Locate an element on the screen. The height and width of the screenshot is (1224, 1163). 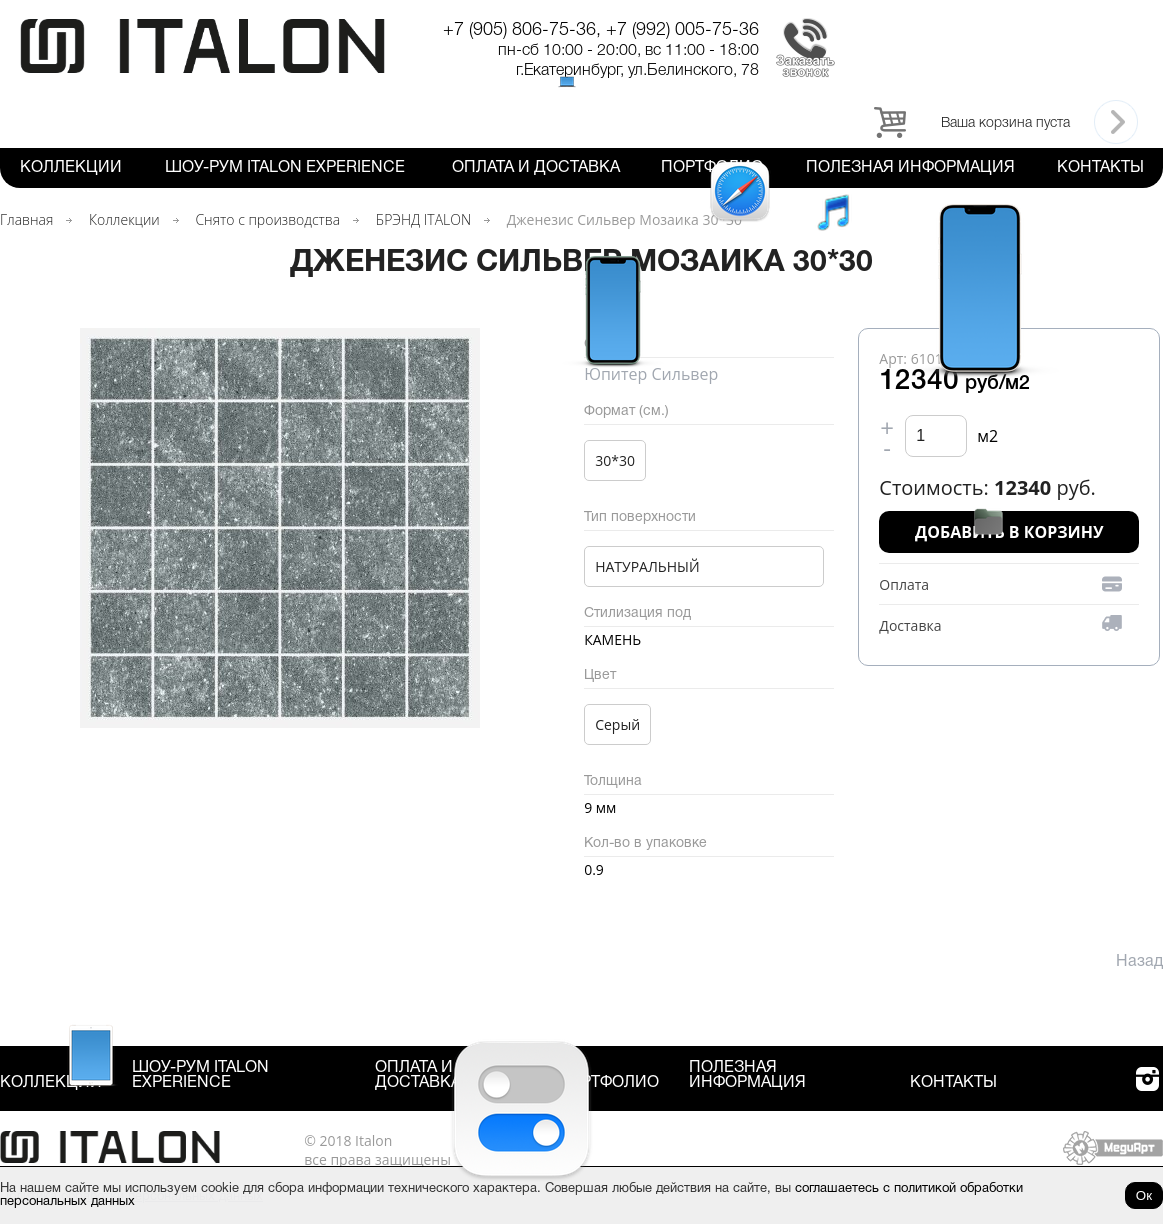
access your music library is located at coordinates (834, 212).